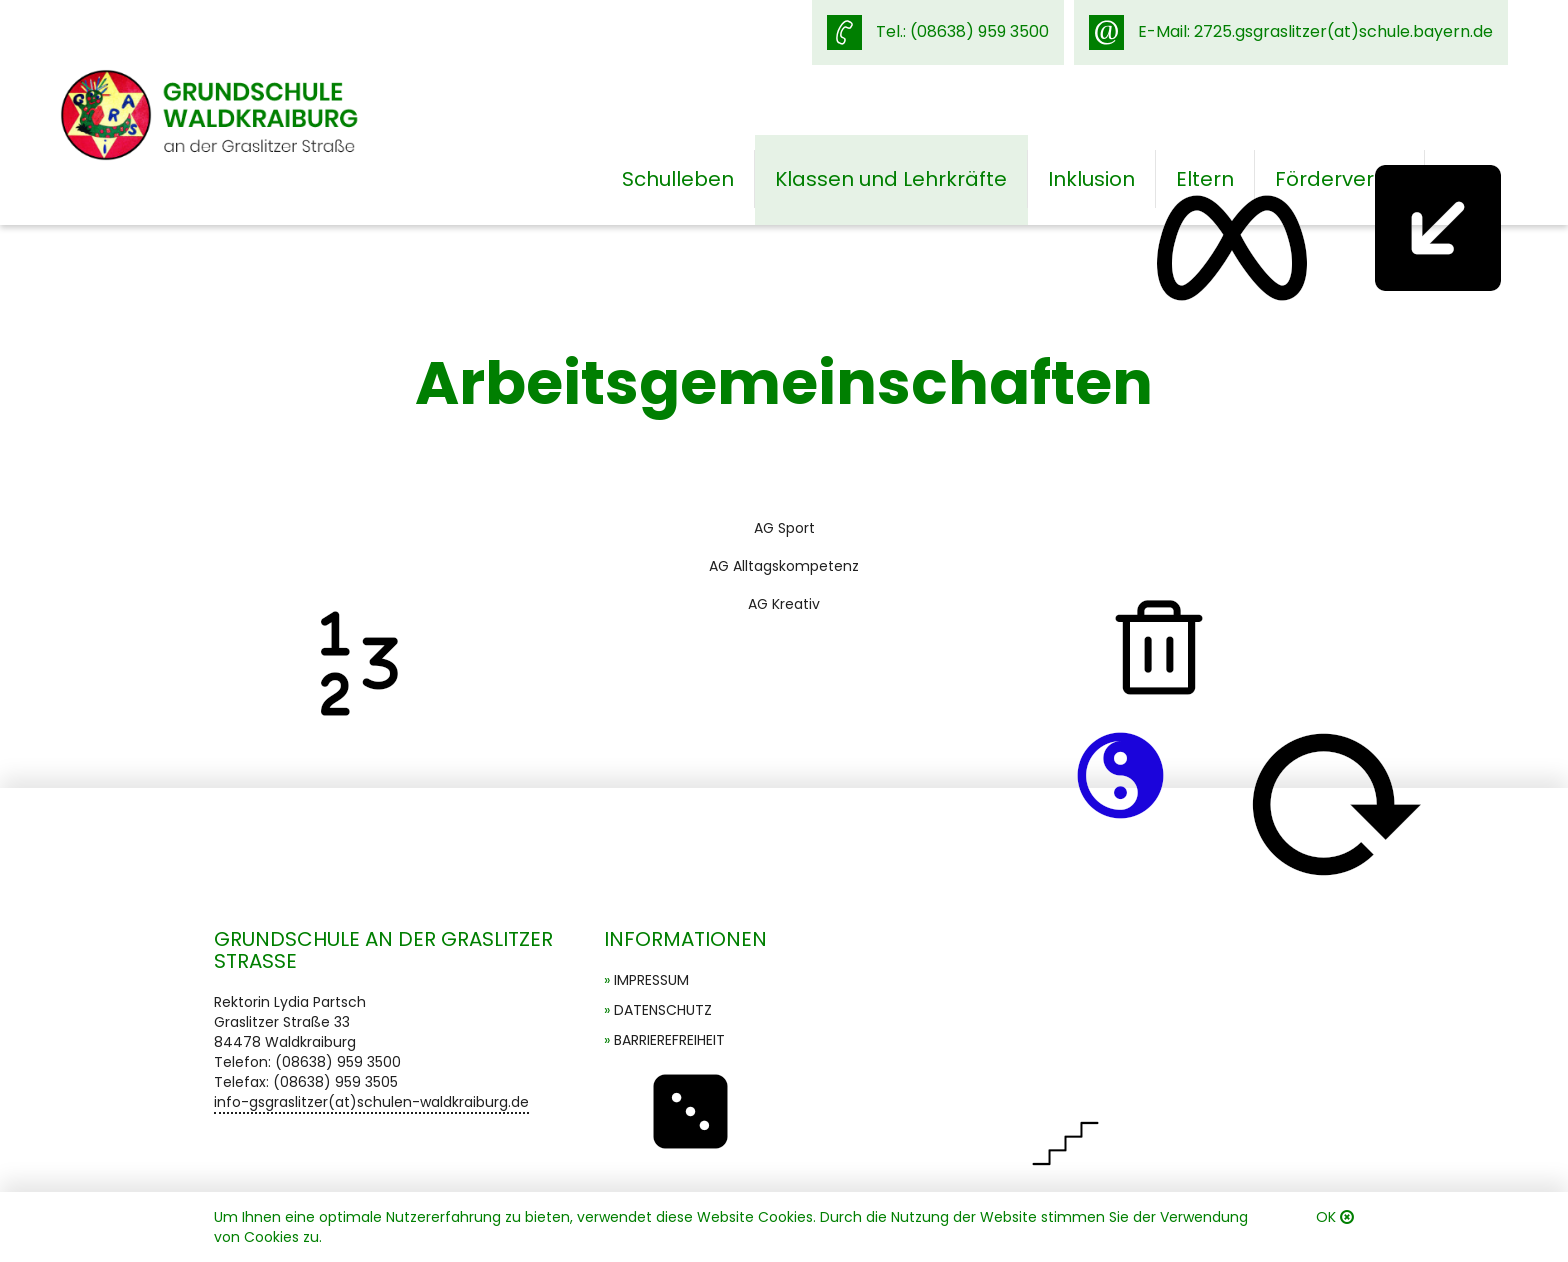  Describe the element at coordinates (1232, 248) in the screenshot. I see `Meta company logo` at that location.